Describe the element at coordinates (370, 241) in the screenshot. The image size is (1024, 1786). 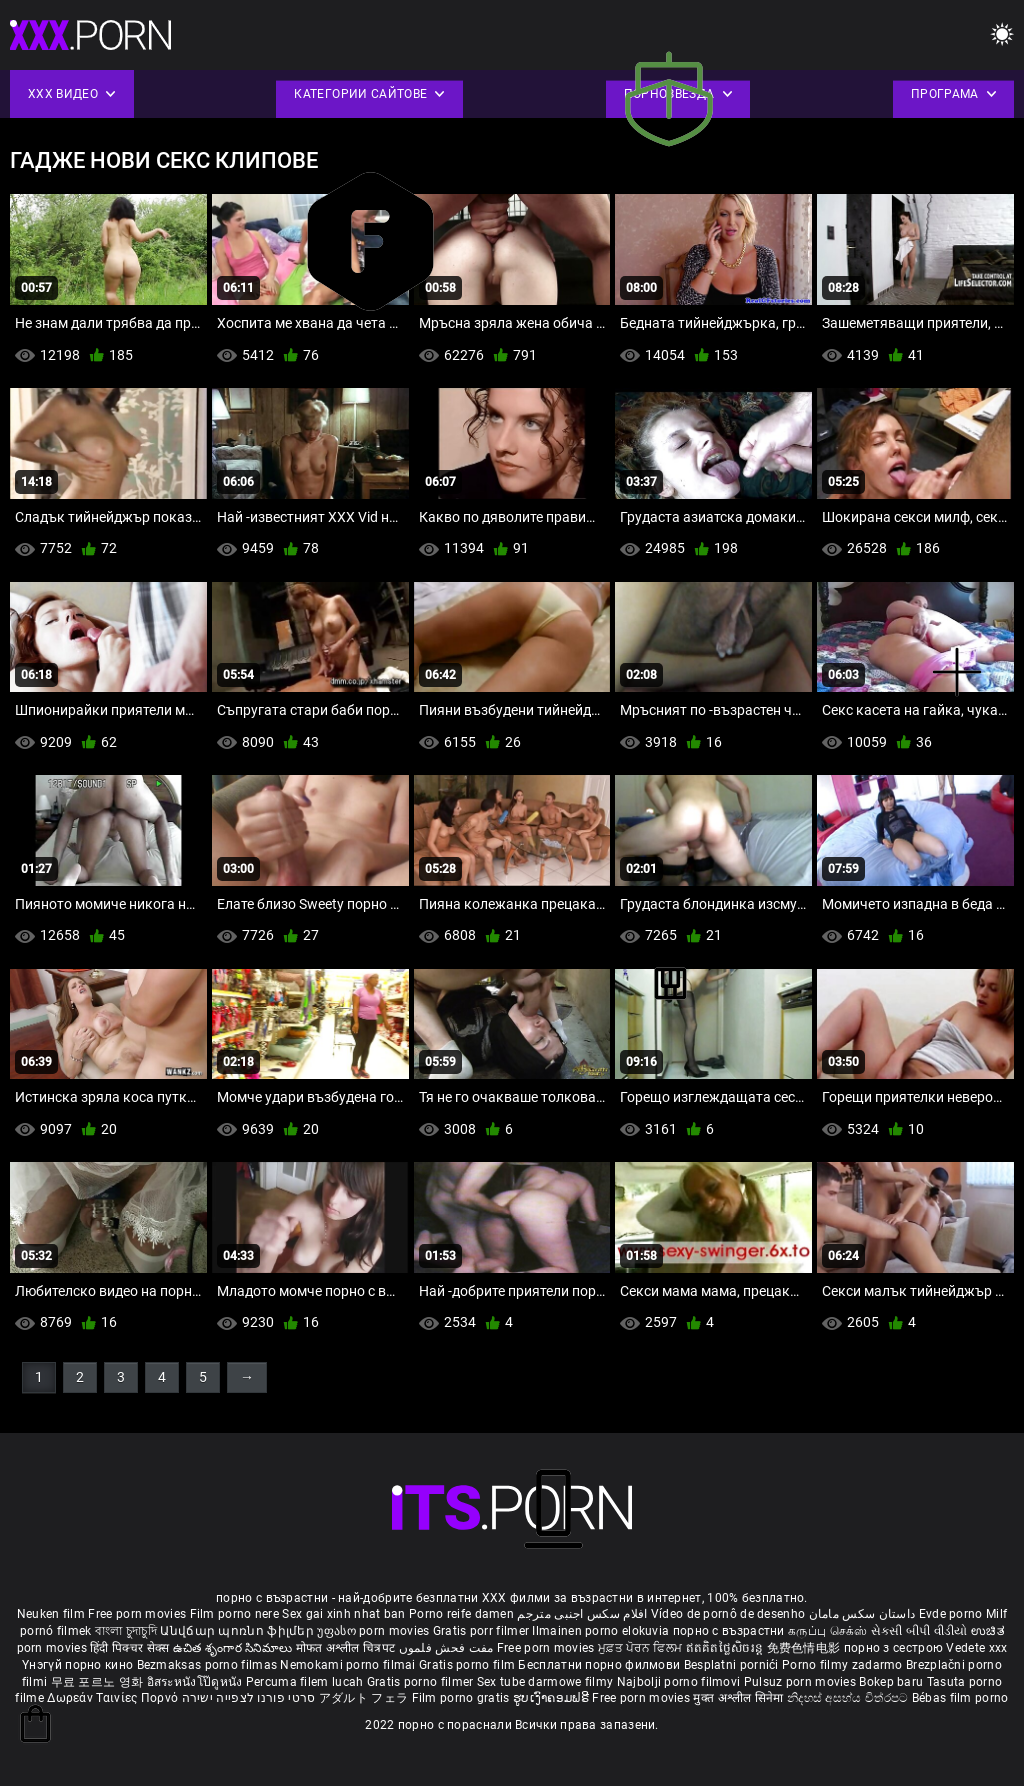
I see `indicates a file or item starting with the letter F` at that location.